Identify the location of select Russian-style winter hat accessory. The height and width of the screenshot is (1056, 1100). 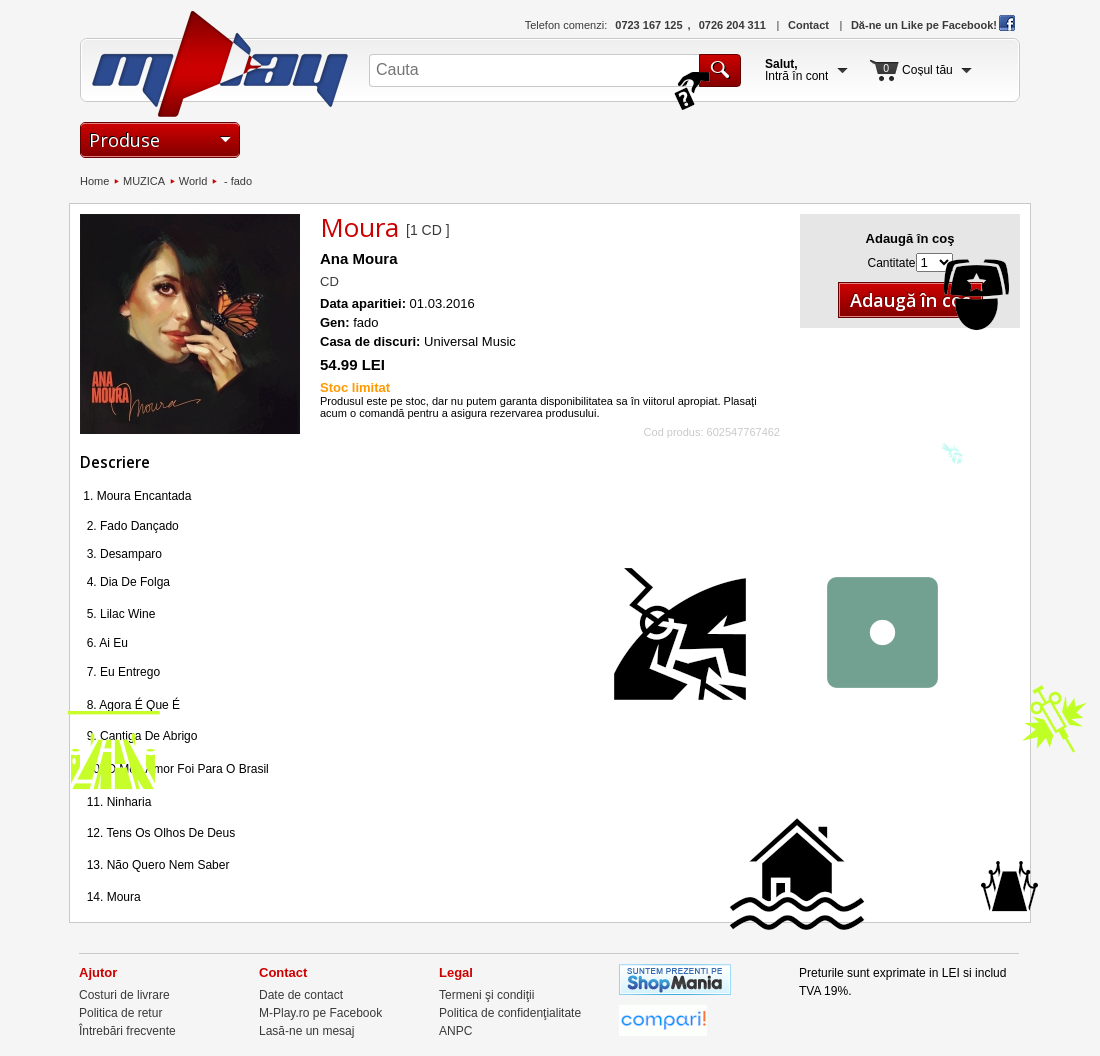
(976, 293).